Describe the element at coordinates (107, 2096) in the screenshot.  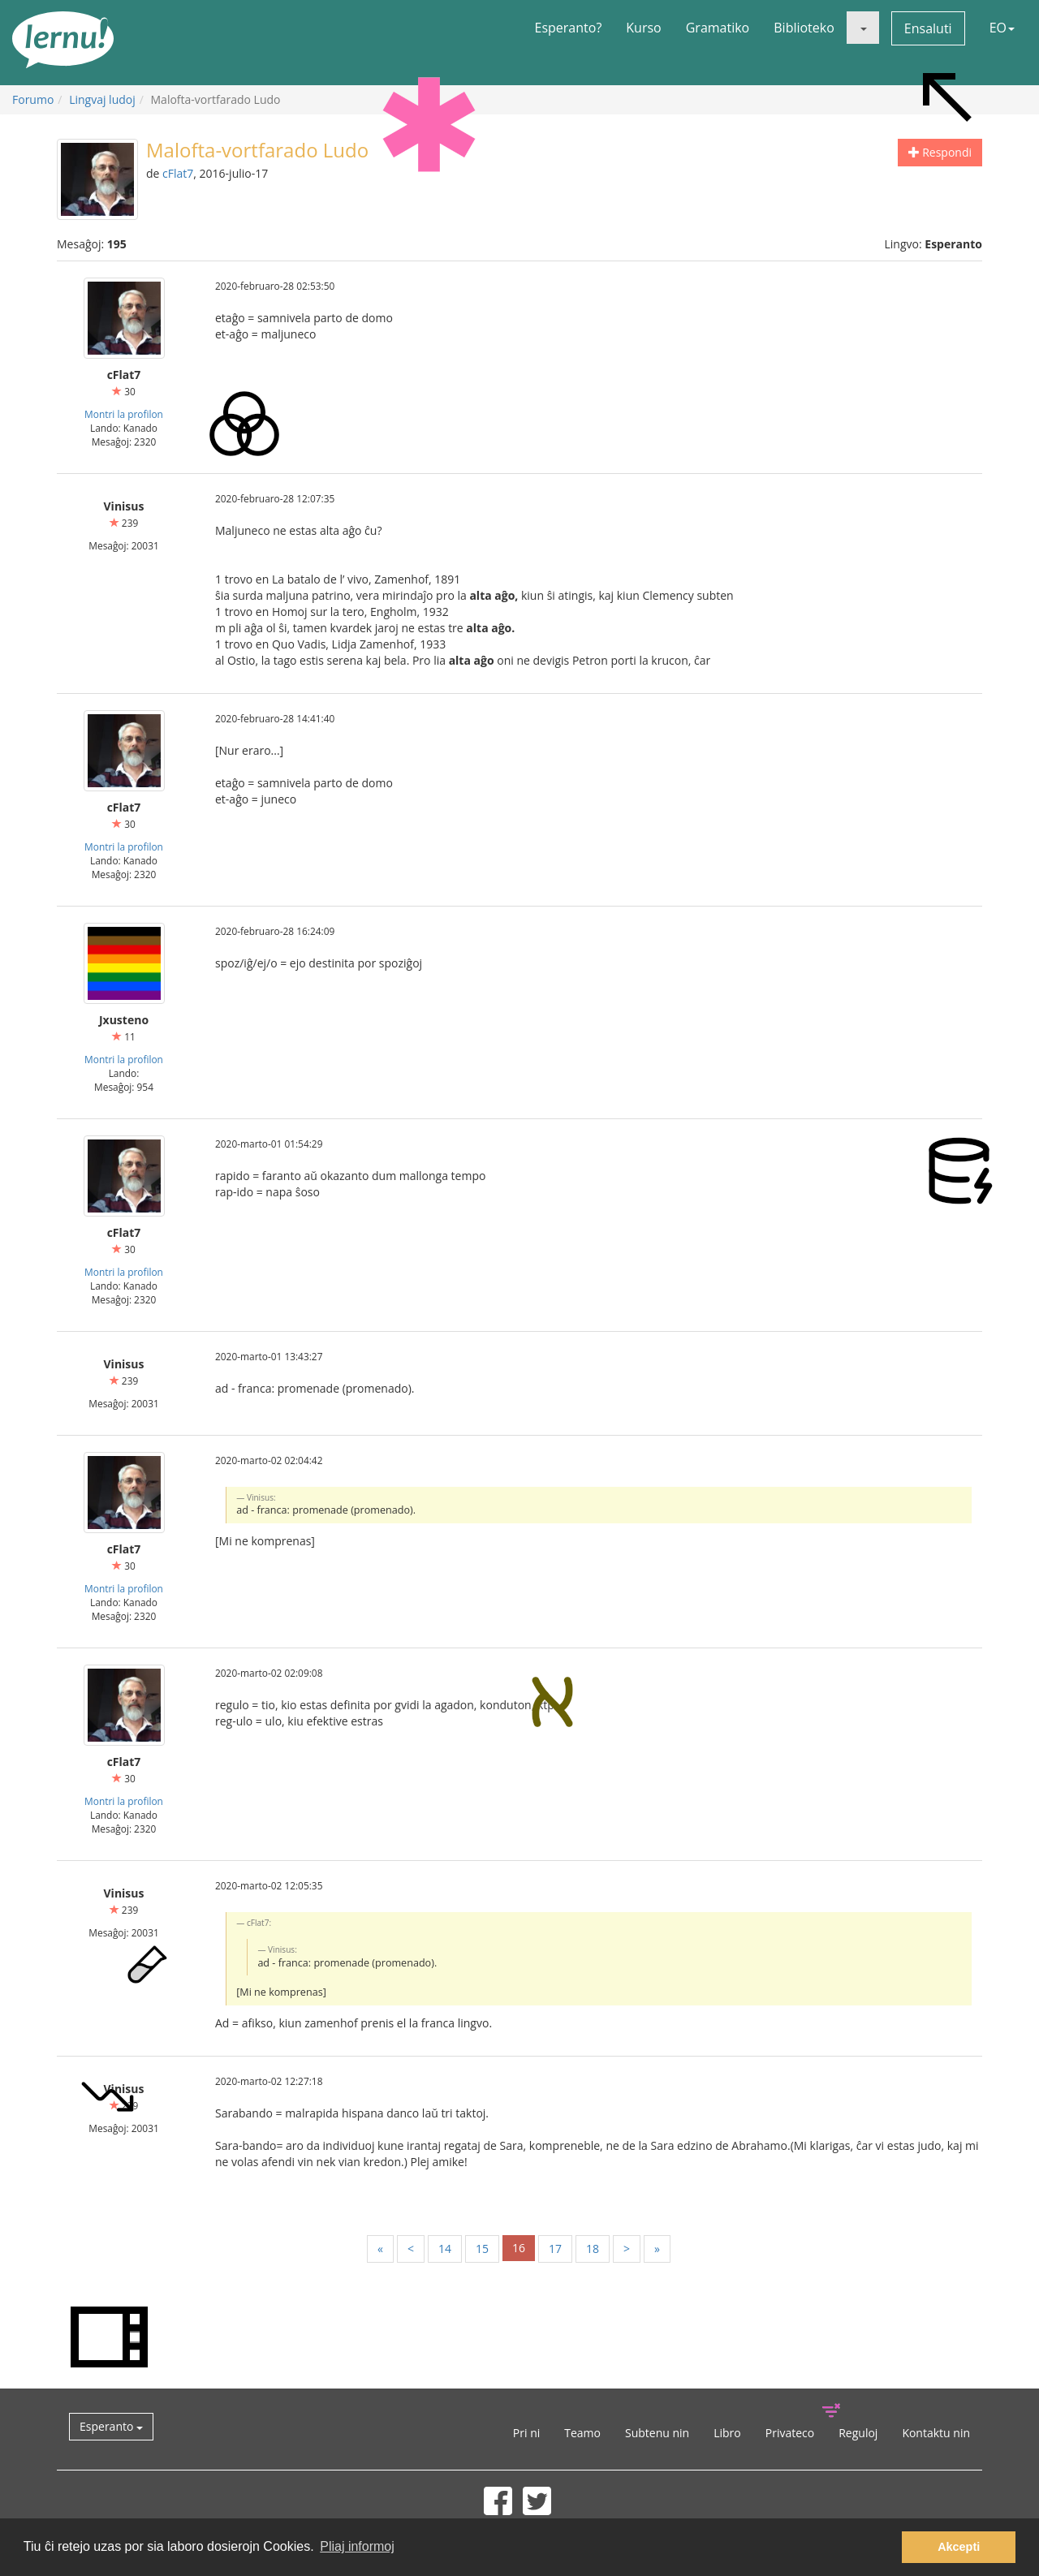
I see `indicates a declining trend or decrease in value` at that location.